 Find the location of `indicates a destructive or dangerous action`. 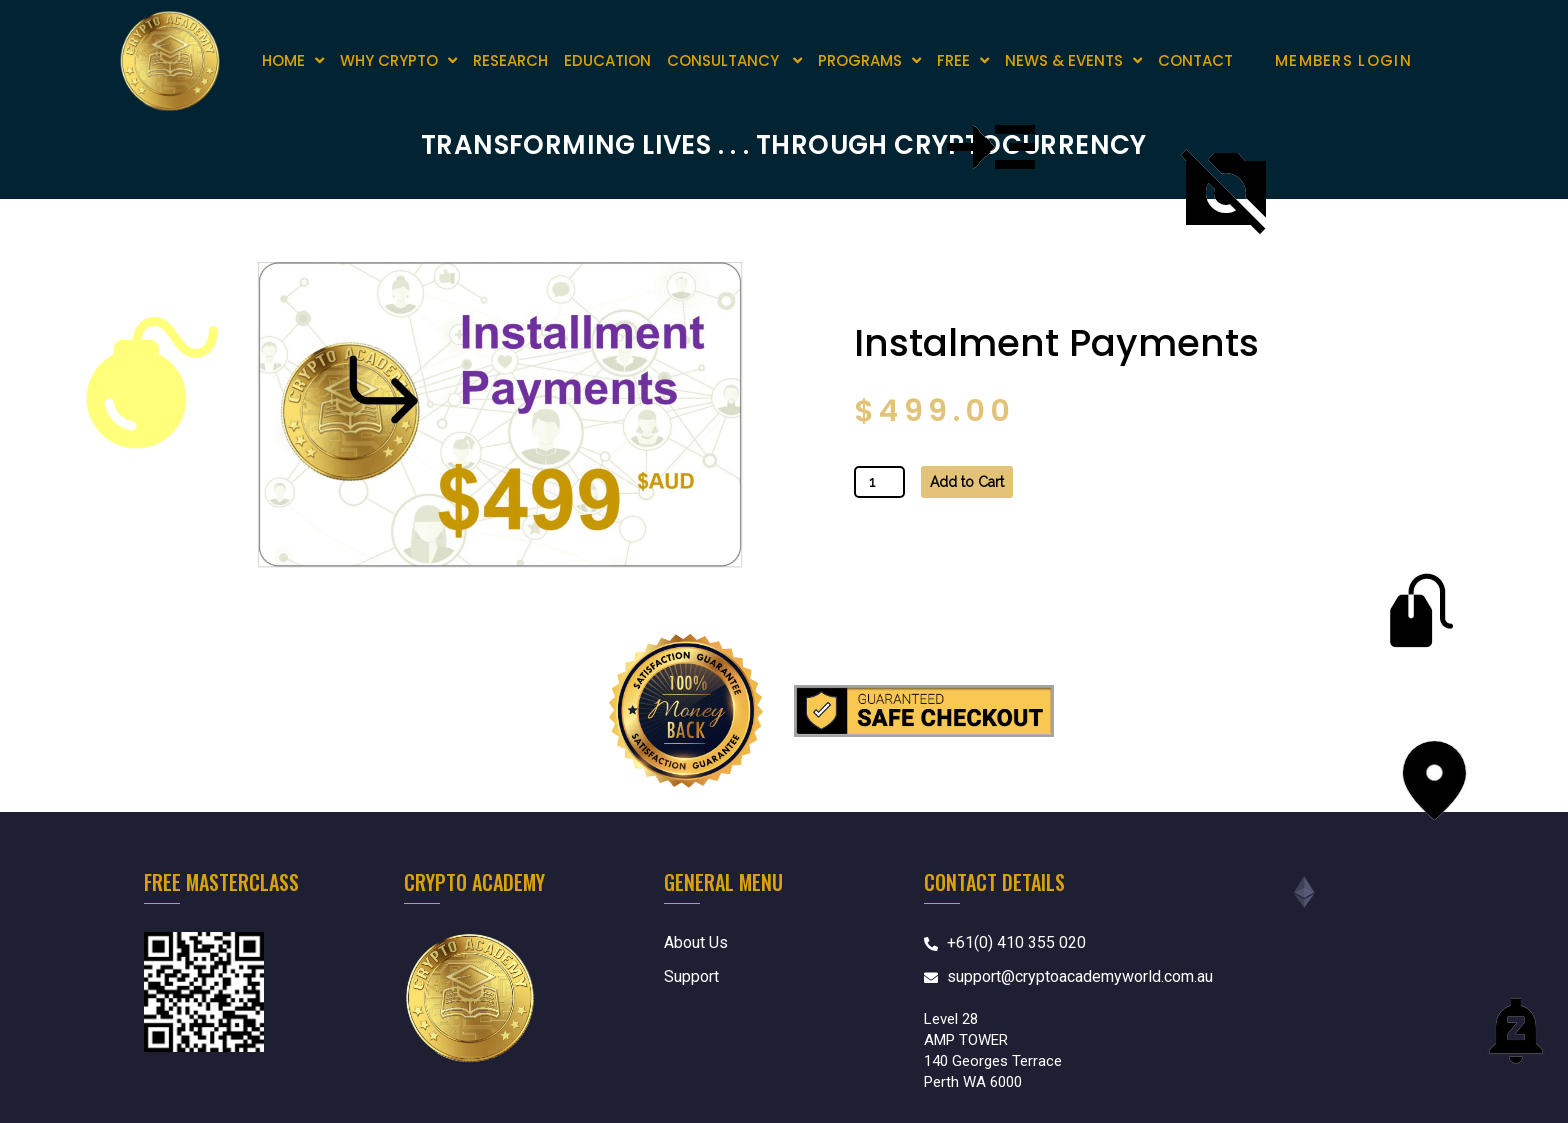

indicates a destructive or dangerous action is located at coordinates (145, 380).